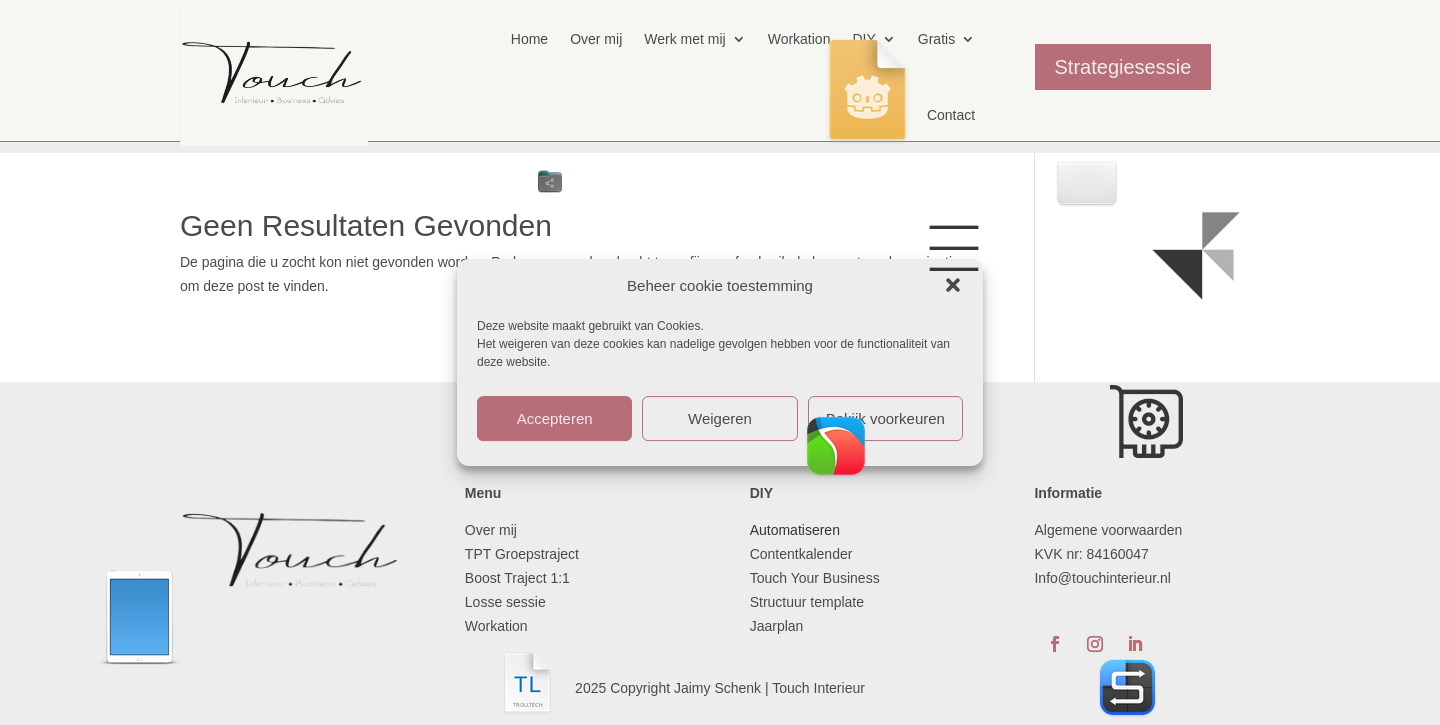 This screenshot has width=1440, height=725. I want to click on open reaper digital audio workstation, so click(836, 446).